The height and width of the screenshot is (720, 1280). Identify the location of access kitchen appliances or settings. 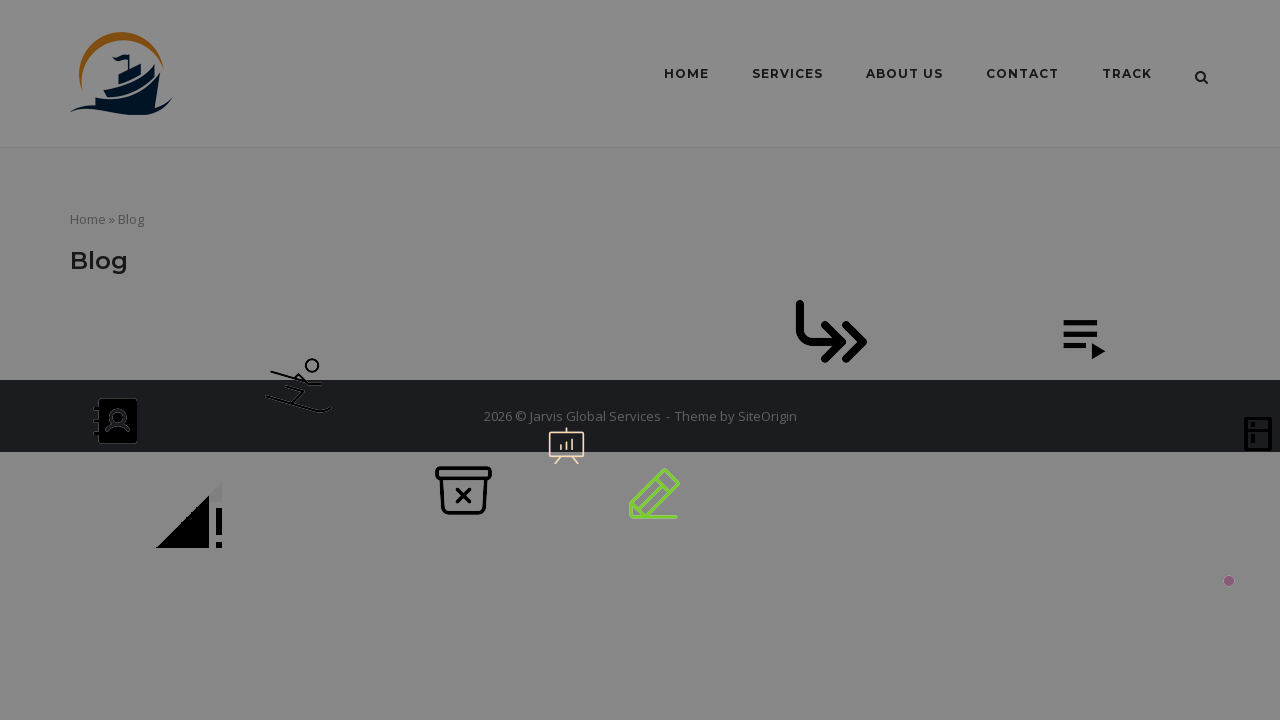
(1258, 434).